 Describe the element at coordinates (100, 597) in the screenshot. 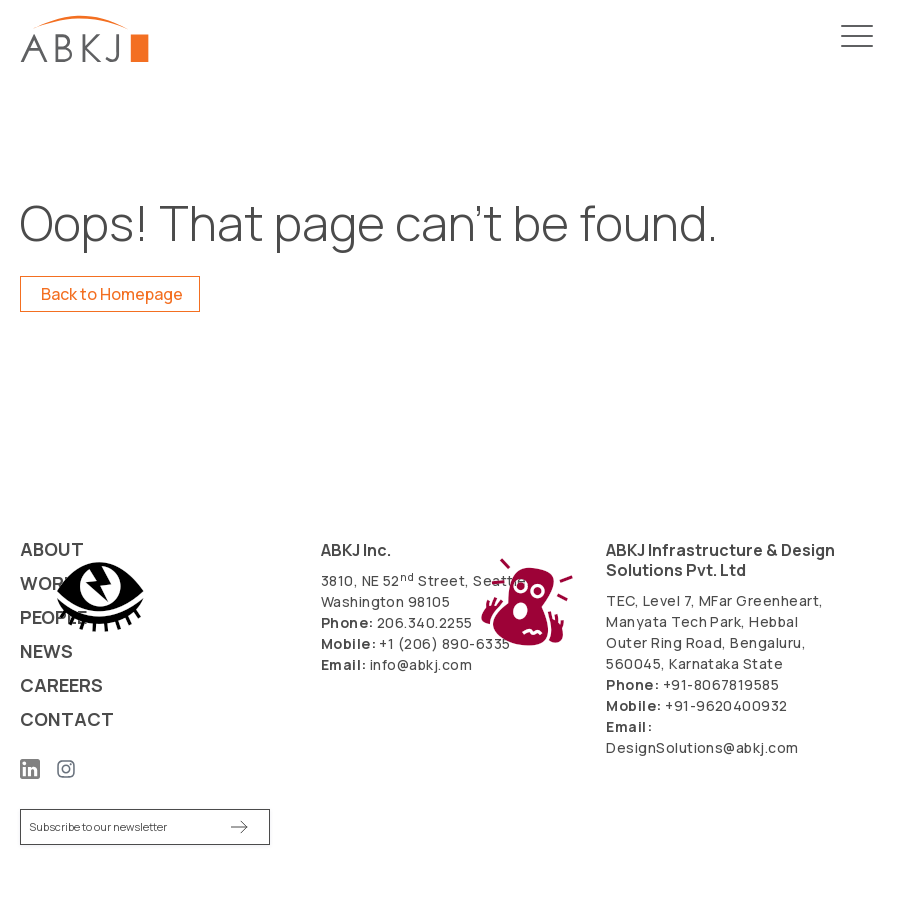

I see `indicates quick view or instant preview mode` at that location.